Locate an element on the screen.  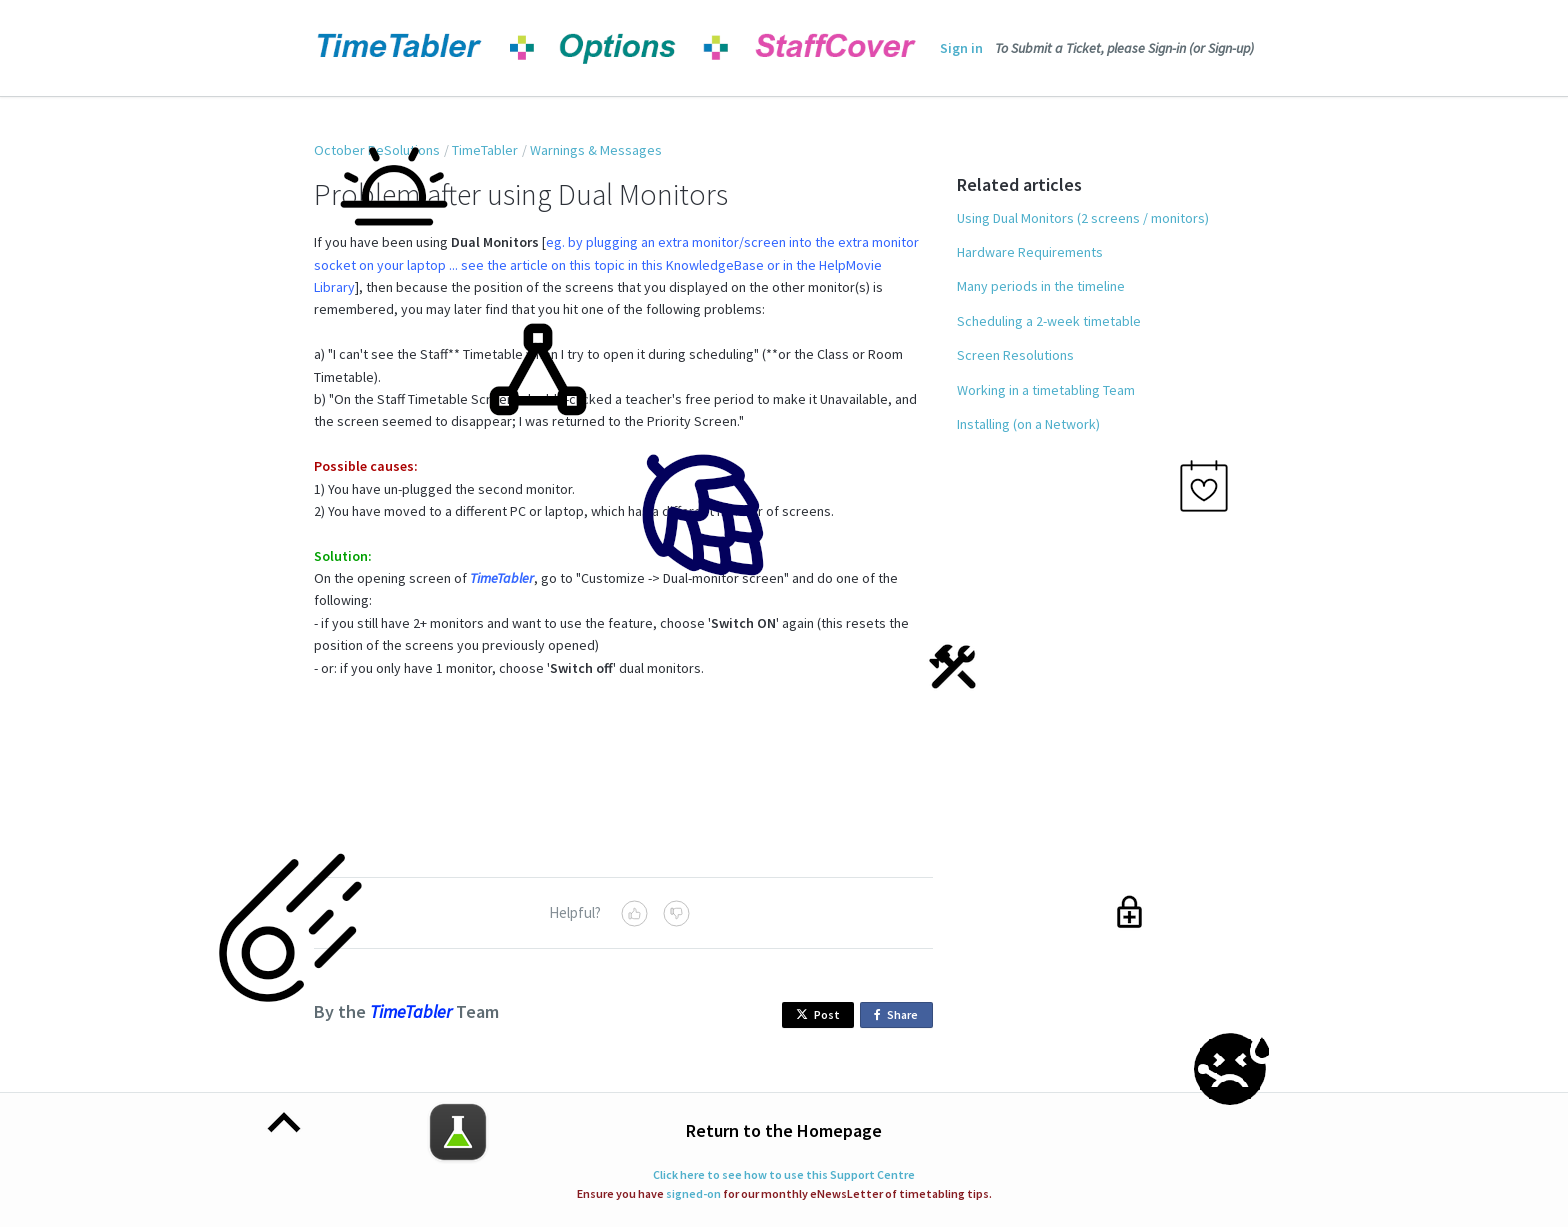
toggle sunrise or sunset display mode is located at coordinates (394, 190).